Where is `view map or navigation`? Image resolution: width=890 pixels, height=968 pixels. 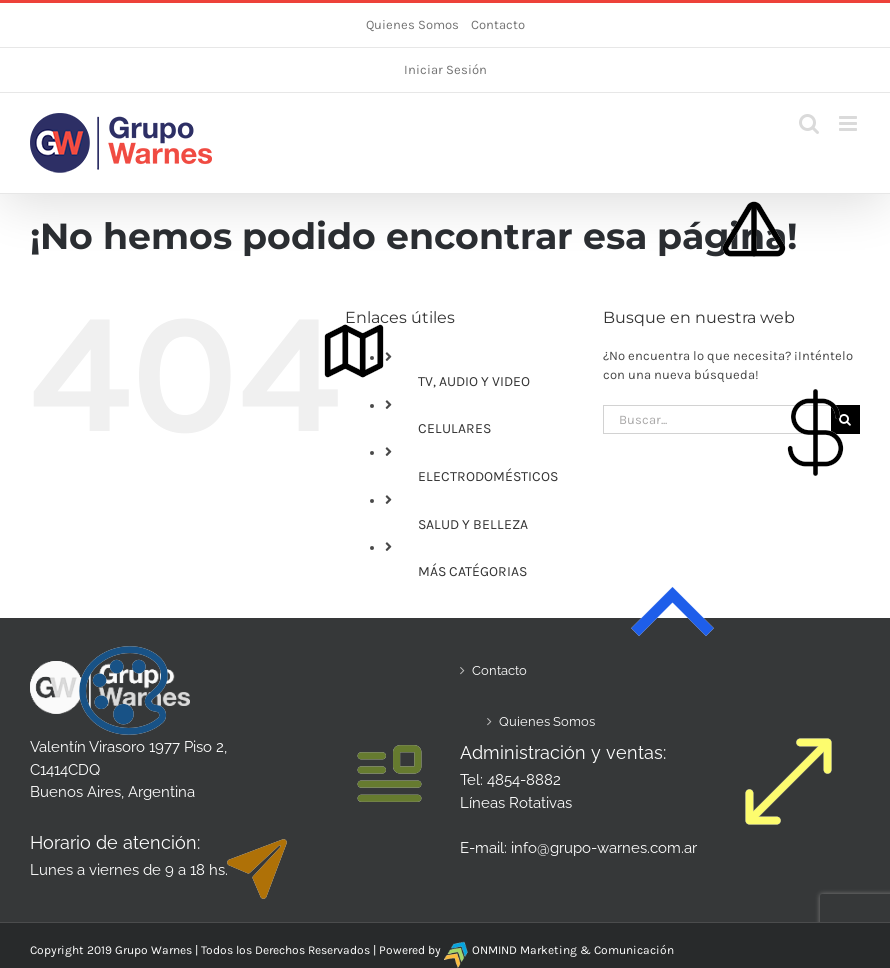
view map or navigation is located at coordinates (354, 351).